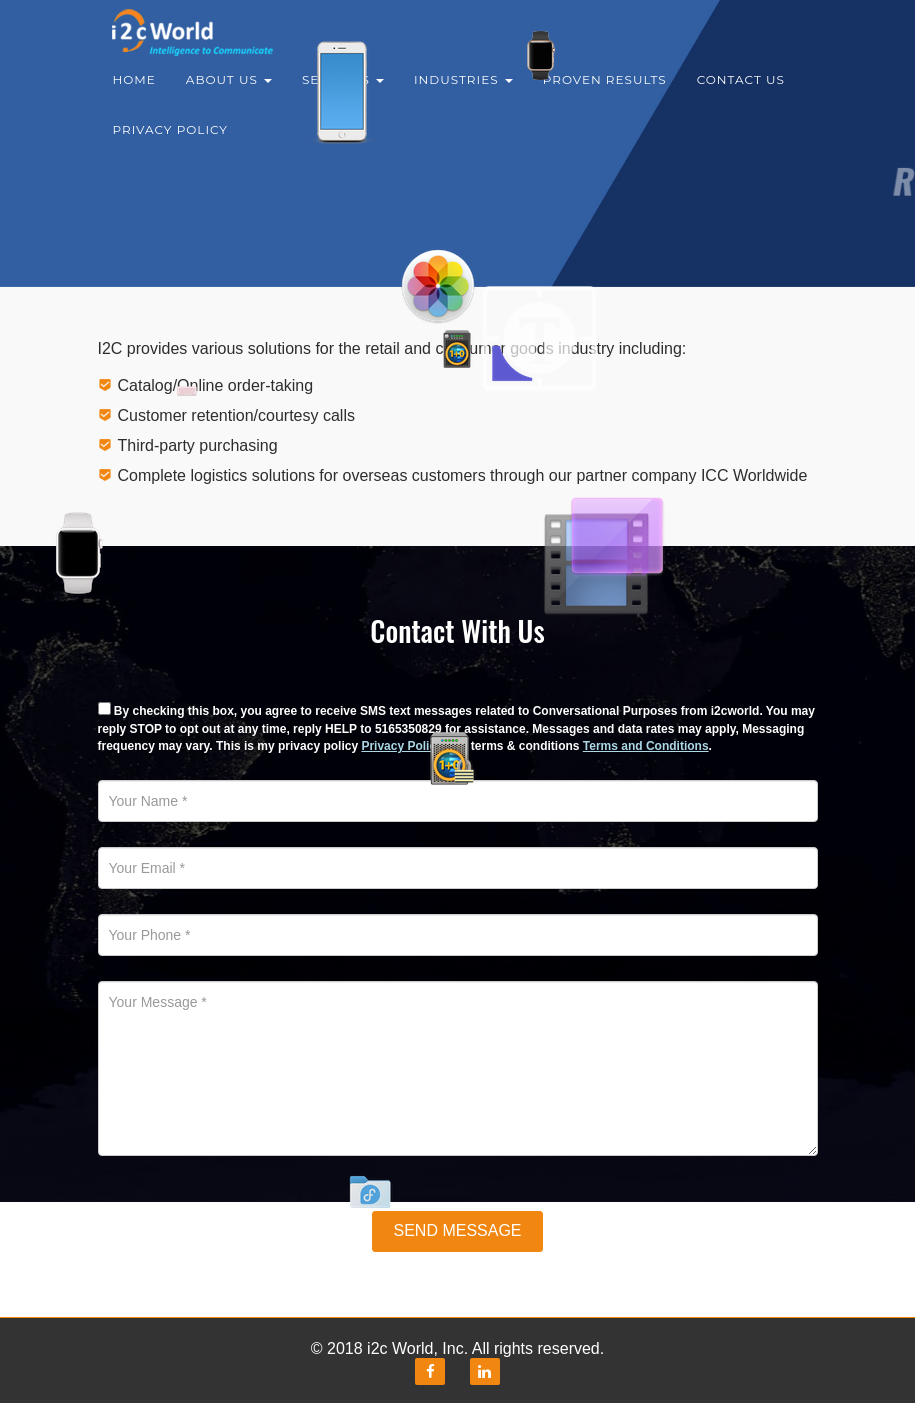 This screenshot has height=1403, width=915. I want to click on access text generator tools in iMovie, so click(539, 338).